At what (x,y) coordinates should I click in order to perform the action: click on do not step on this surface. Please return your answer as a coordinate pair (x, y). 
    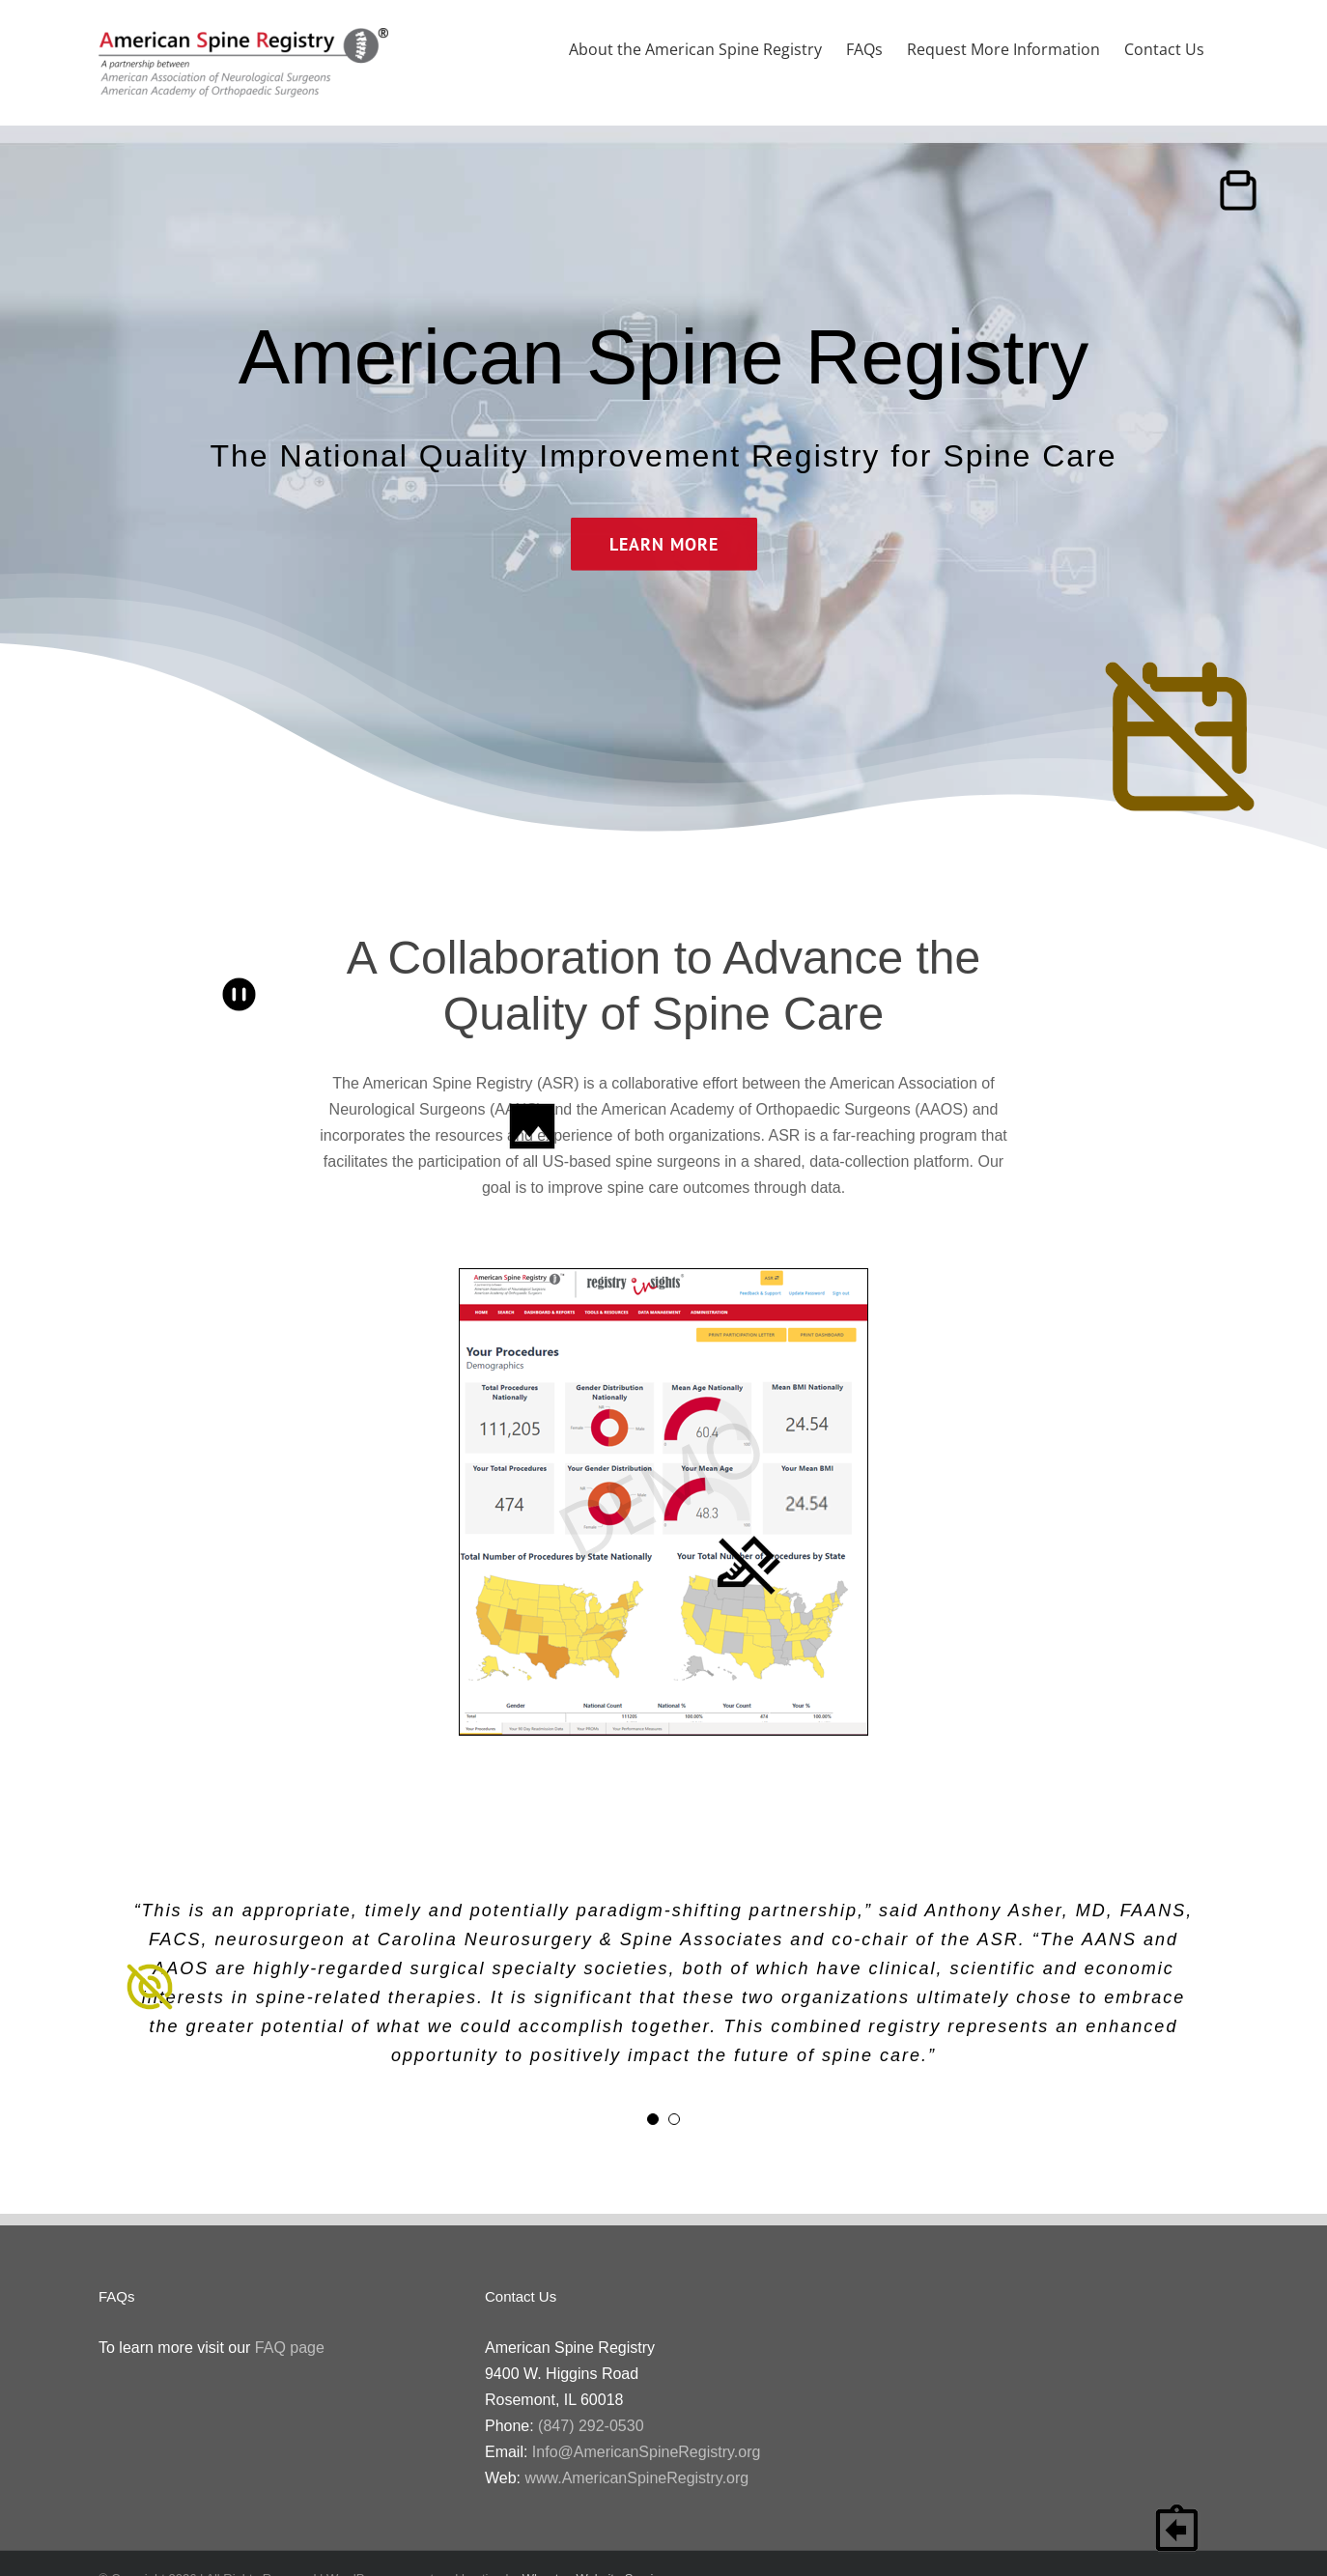
    Looking at the image, I should click on (748, 1564).